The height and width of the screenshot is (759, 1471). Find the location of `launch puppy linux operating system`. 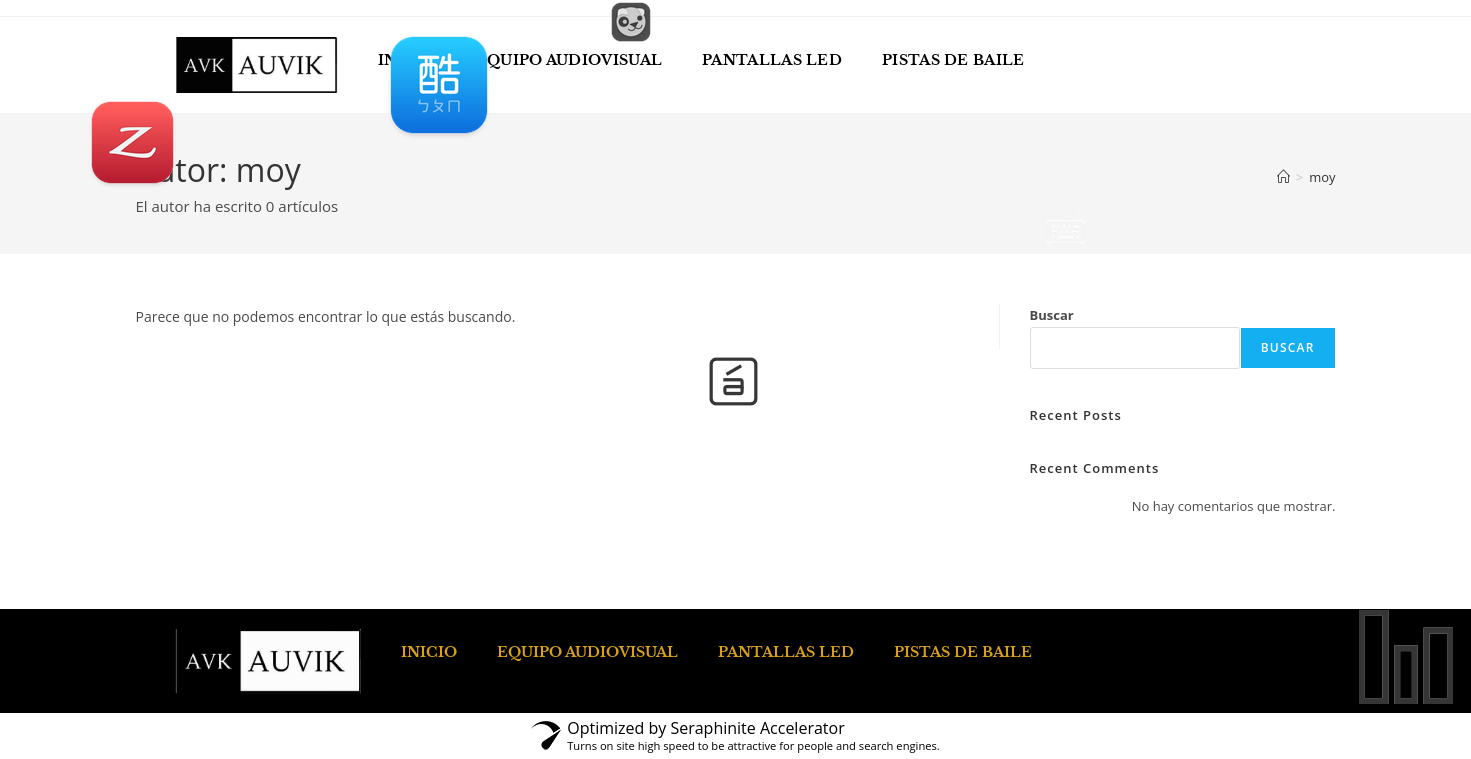

launch puppy linux operating system is located at coordinates (631, 22).